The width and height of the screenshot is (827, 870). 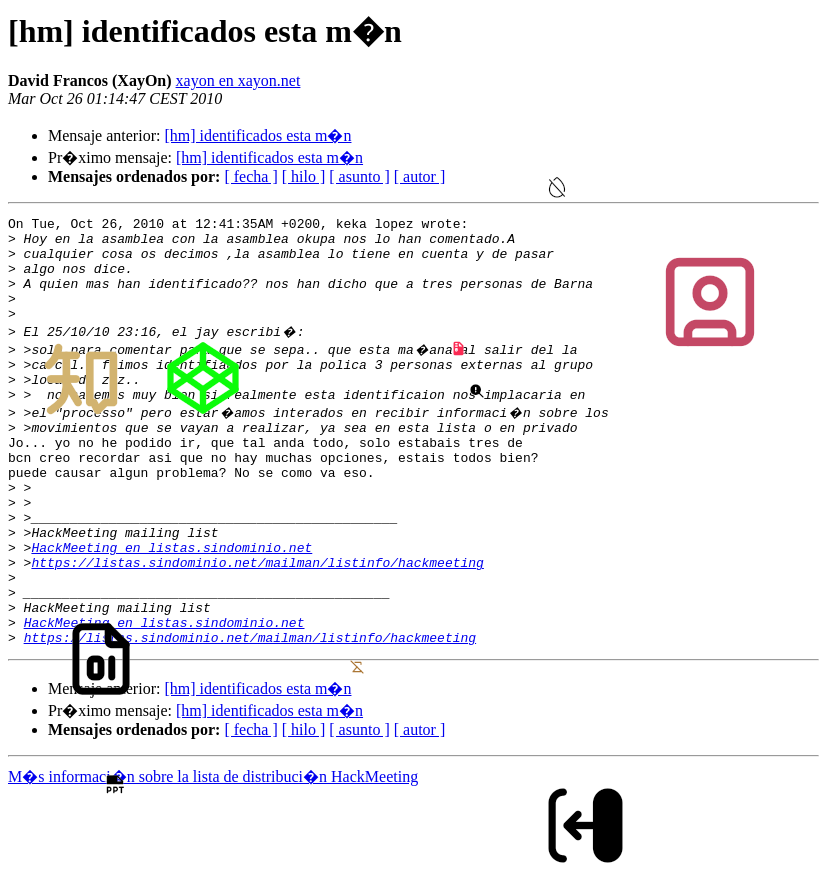 What do you see at coordinates (101, 659) in the screenshot?
I see `view a file containing numeric data` at bounding box center [101, 659].